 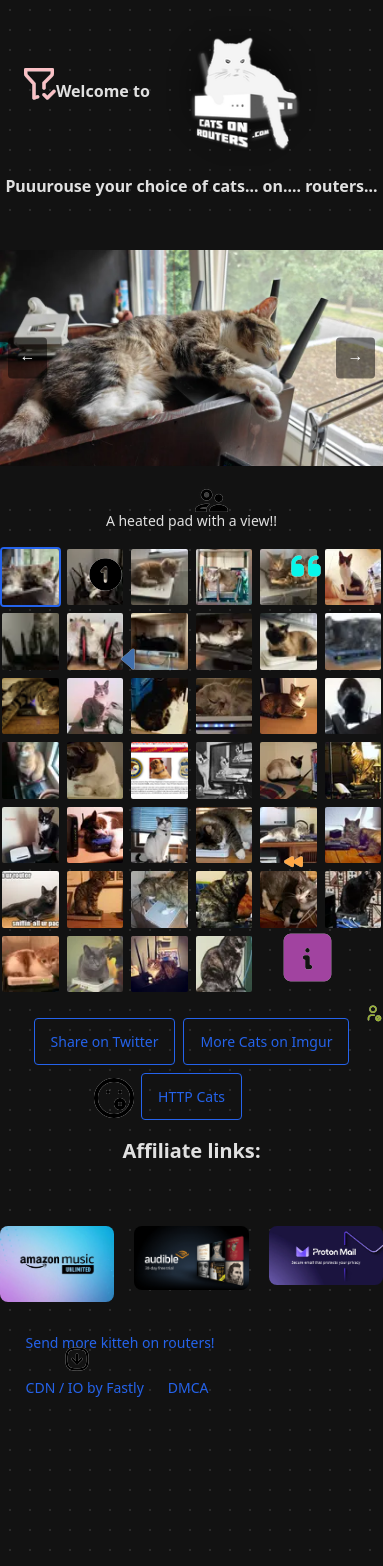 I want to click on view more information or details, so click(x=307, y=957).